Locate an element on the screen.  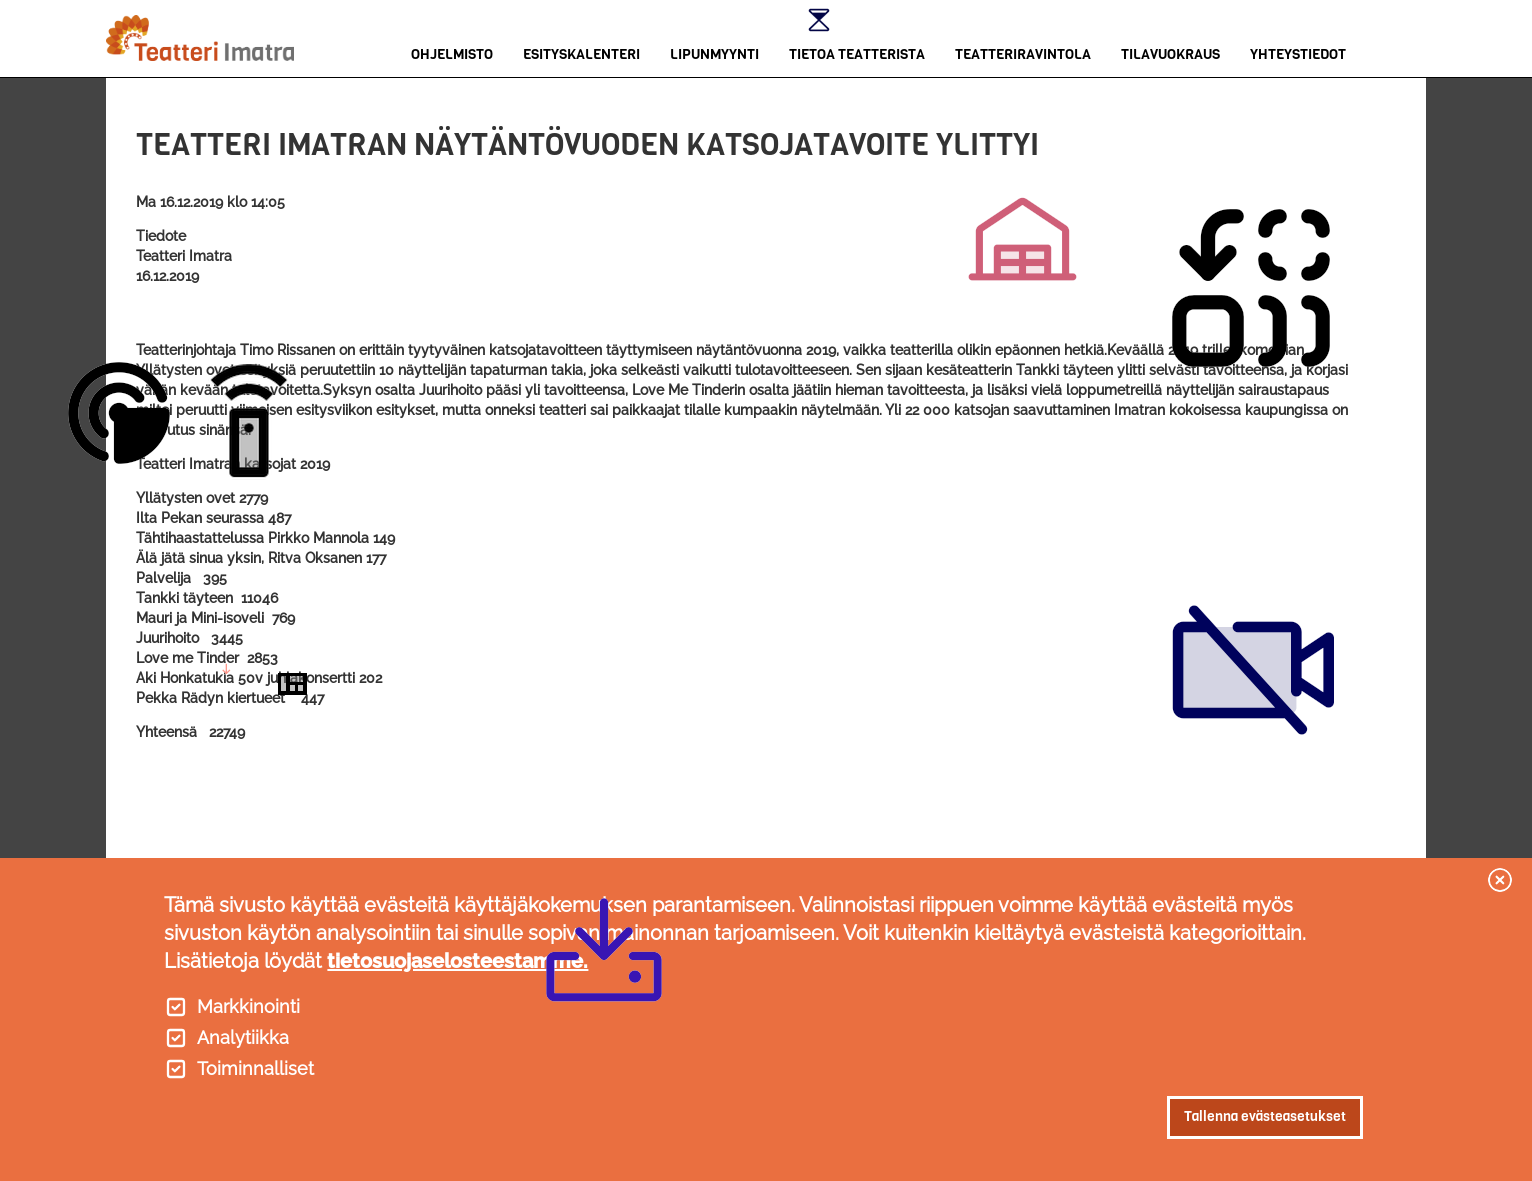
access garage or parking settings is located at coordinates (1022, 244).